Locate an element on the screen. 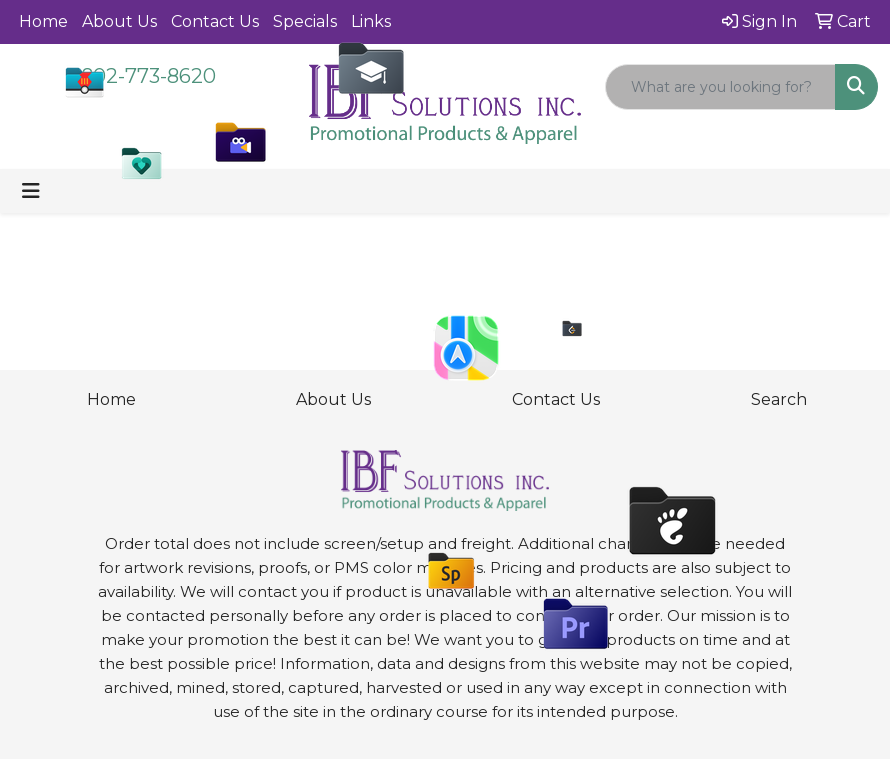 Image resolution: width=890 pixels, height=759 pixels. open gnome-related files folder is located at coordinates (672, 523).